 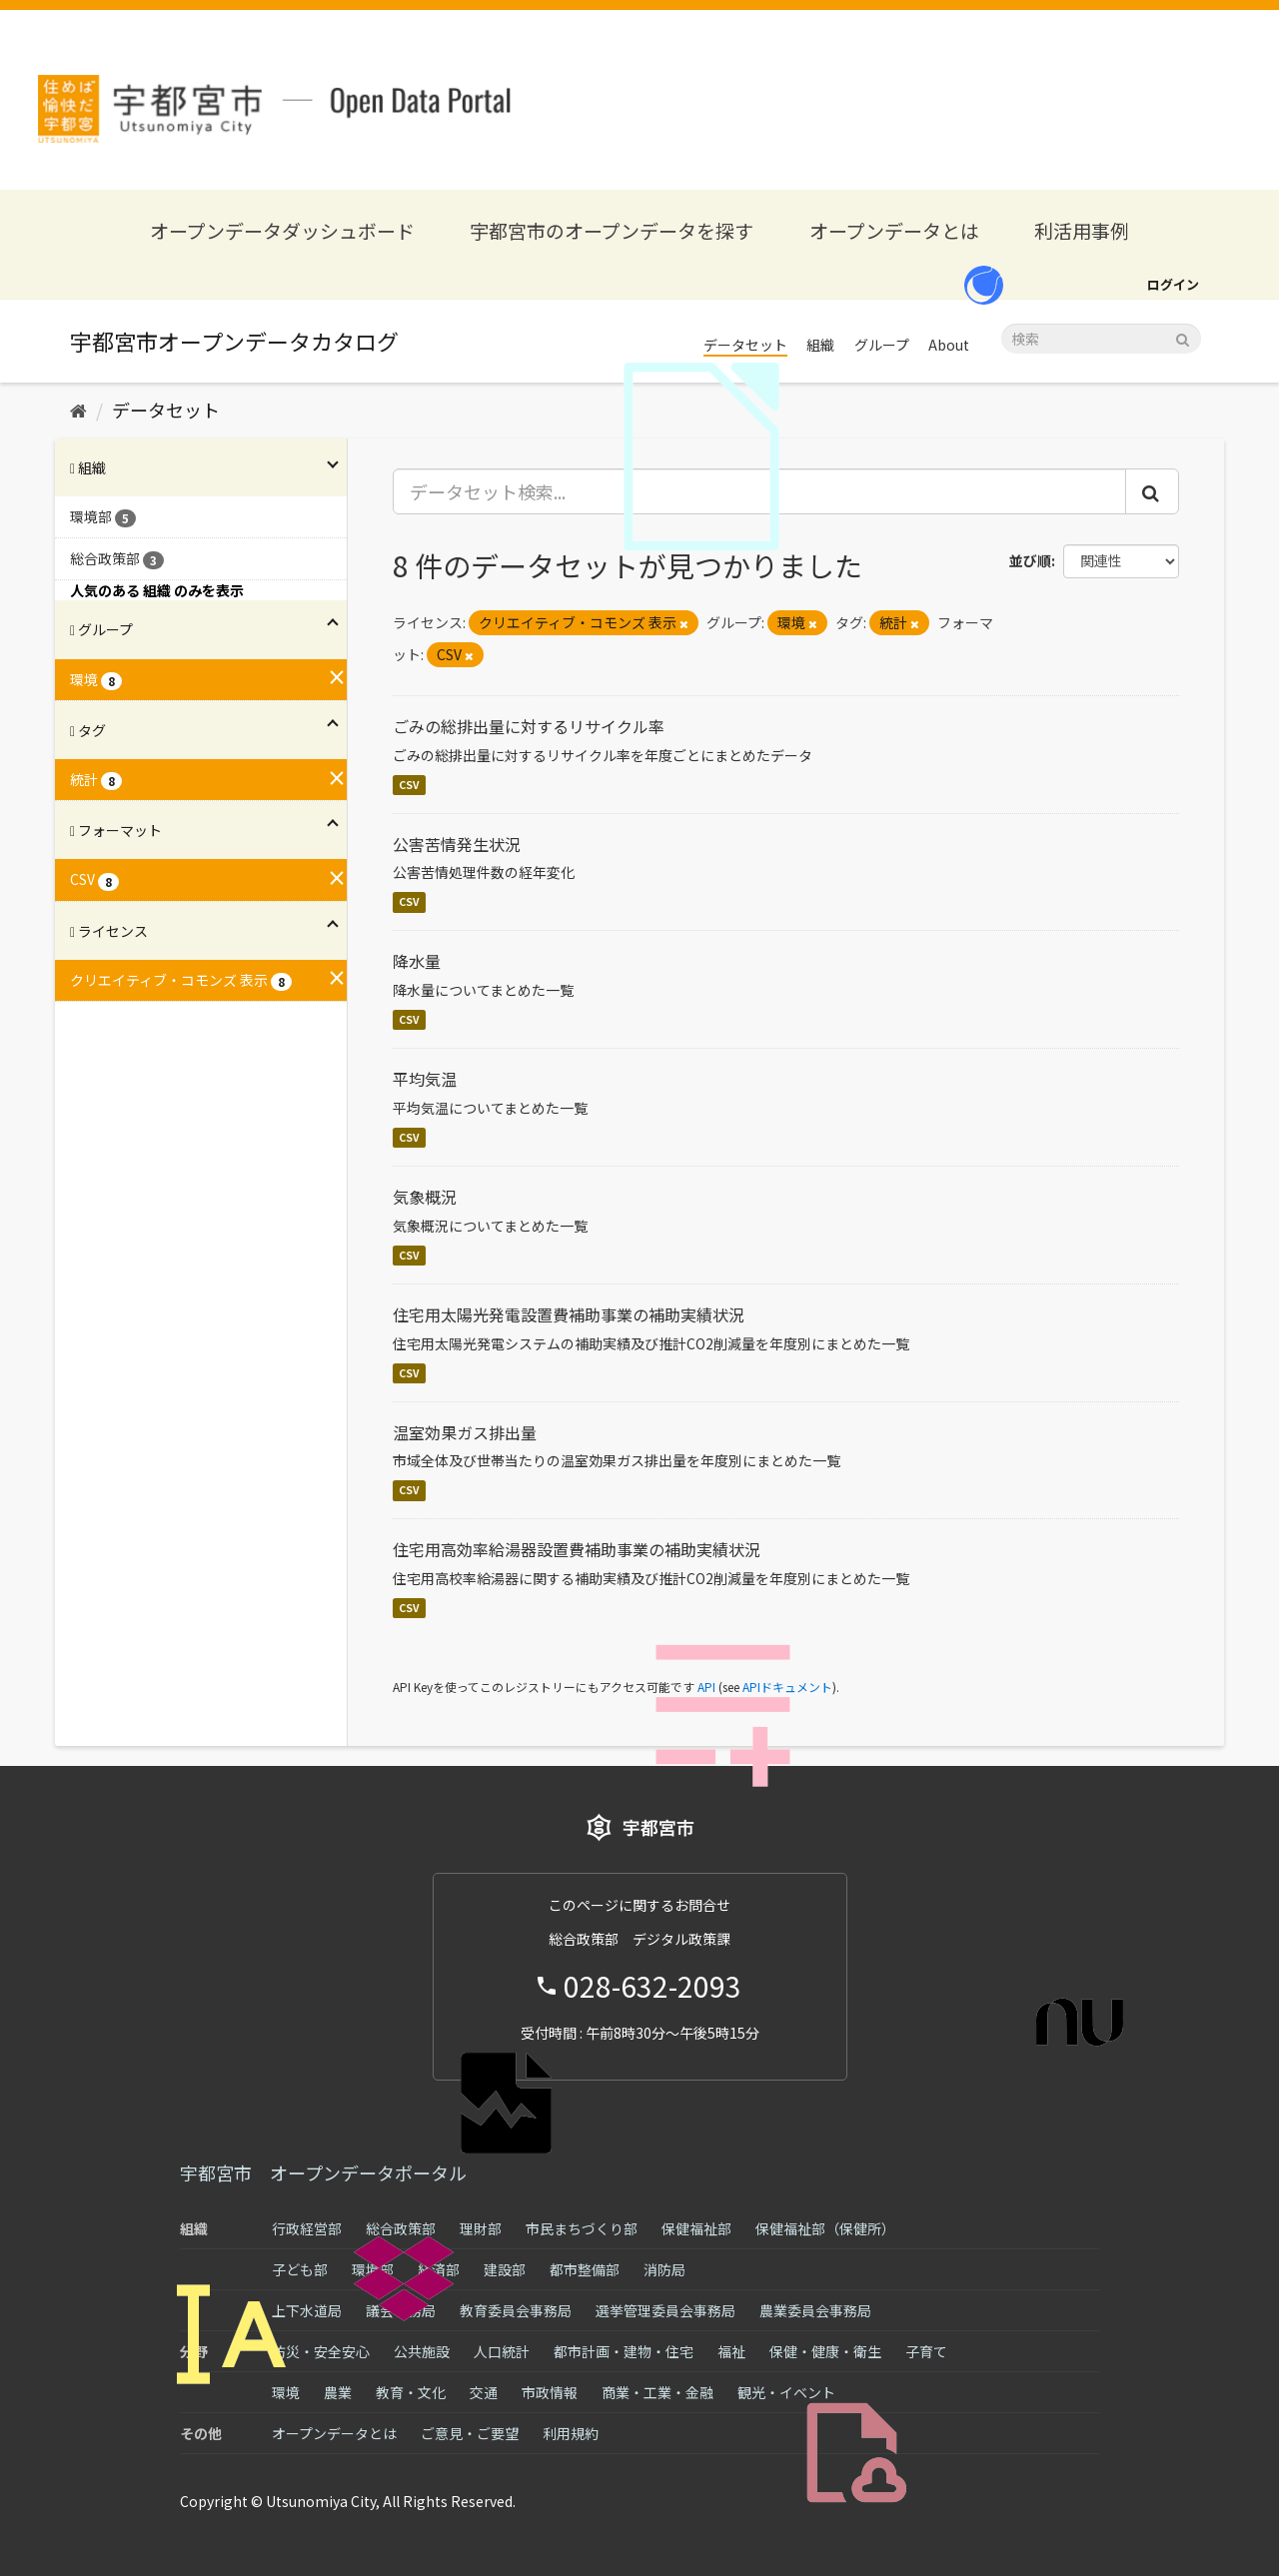 I want to click on add a new menu item, so click(x=722, y=1704).